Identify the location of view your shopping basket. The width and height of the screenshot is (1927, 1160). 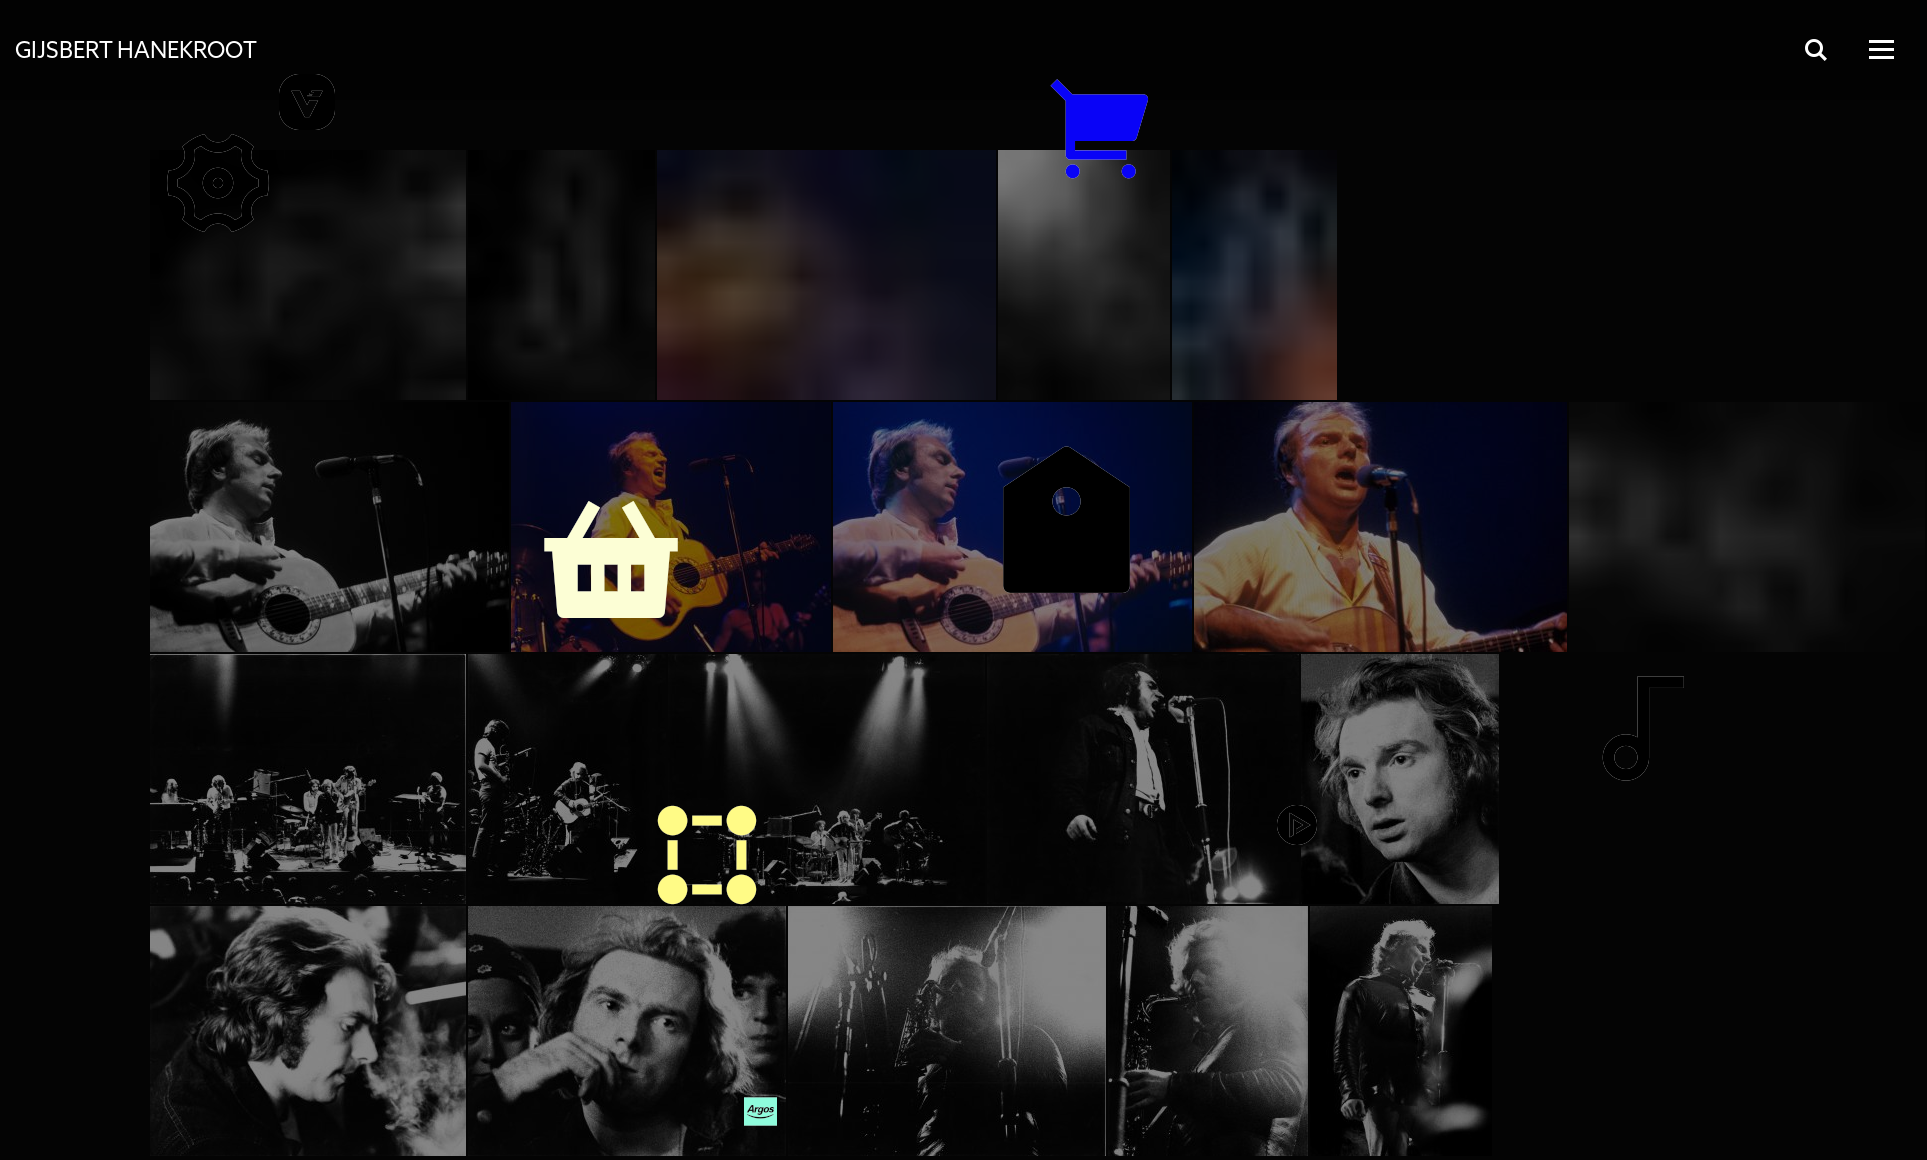
(611, 558).